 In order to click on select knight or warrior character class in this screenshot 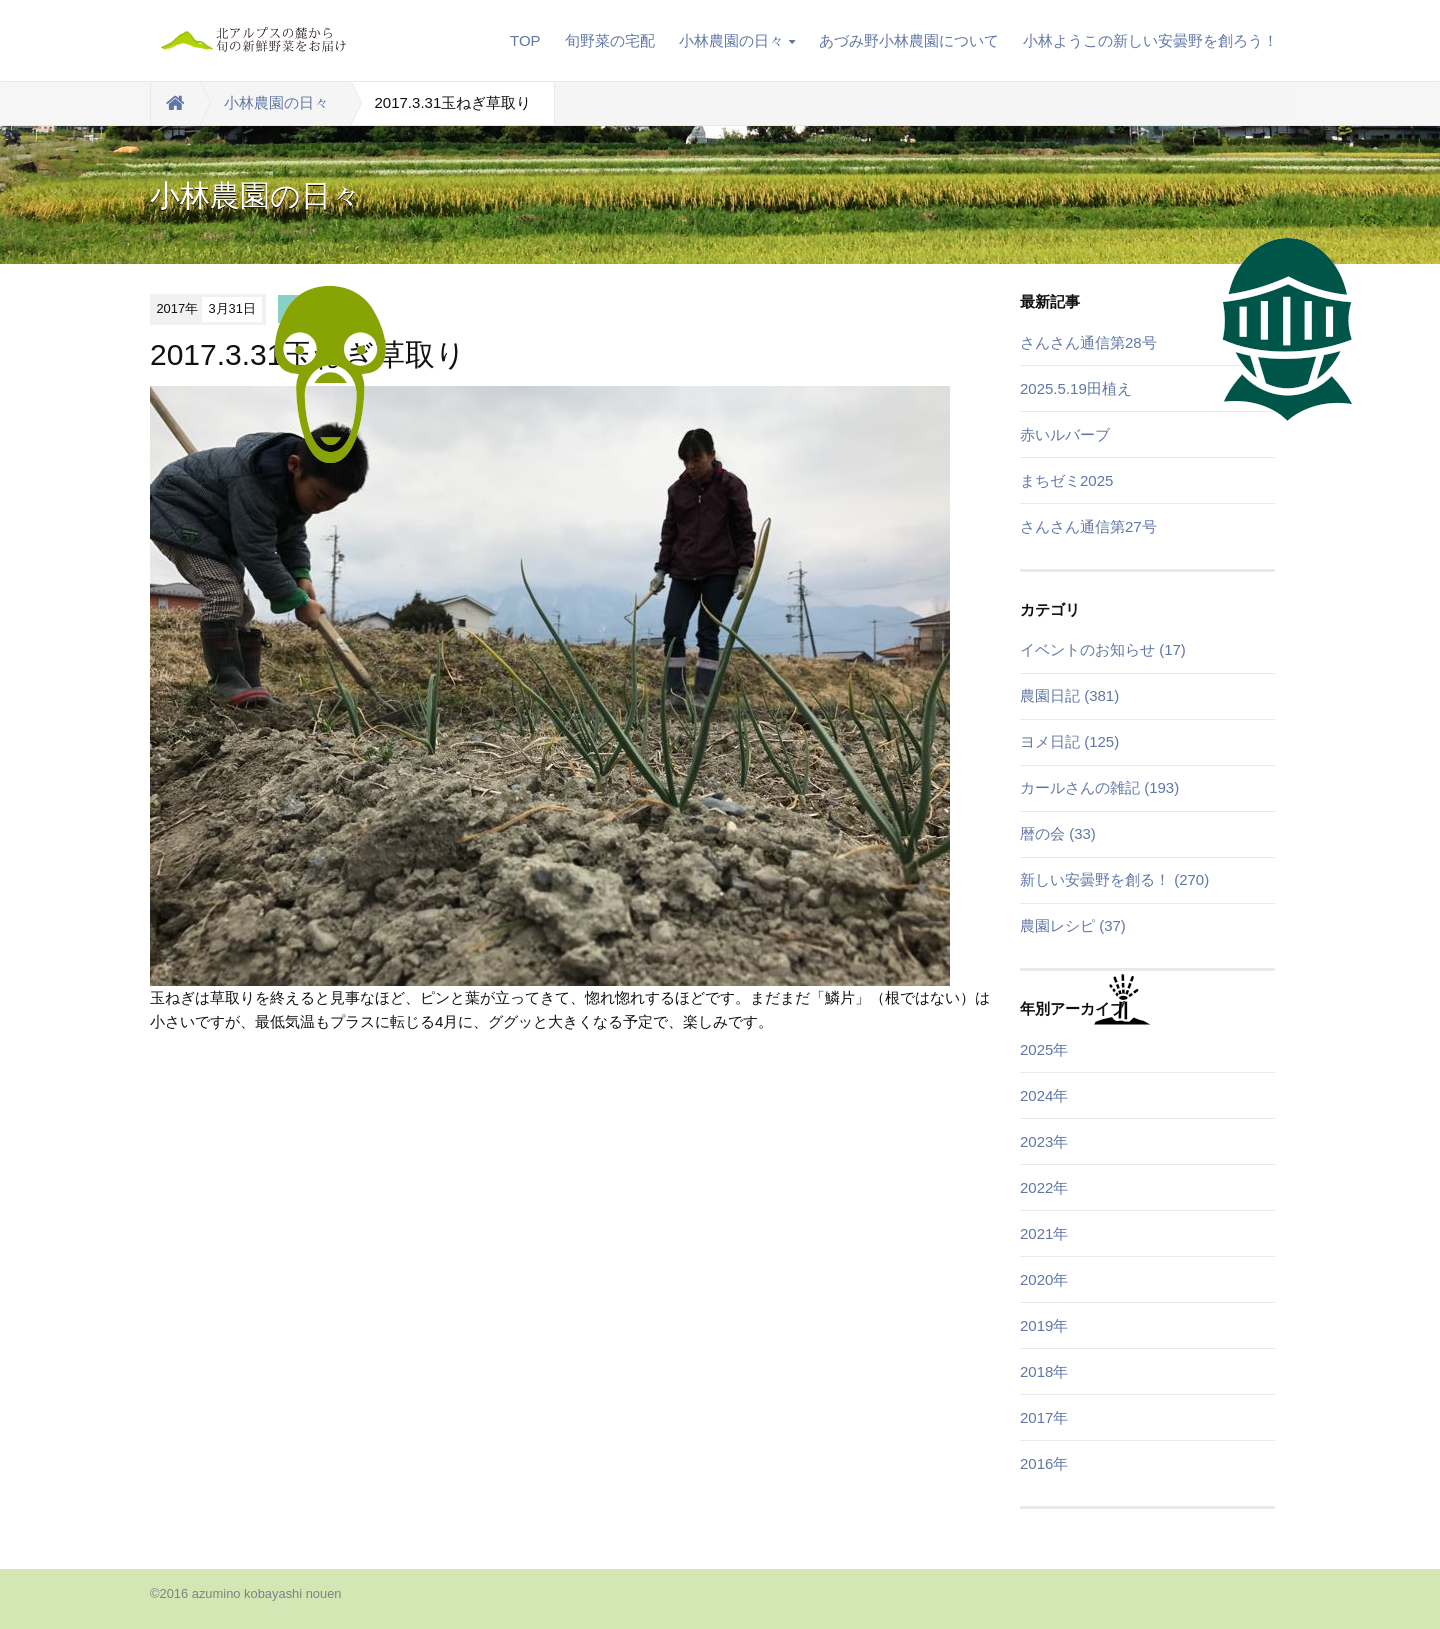, I will do `click(1287, 328)`.